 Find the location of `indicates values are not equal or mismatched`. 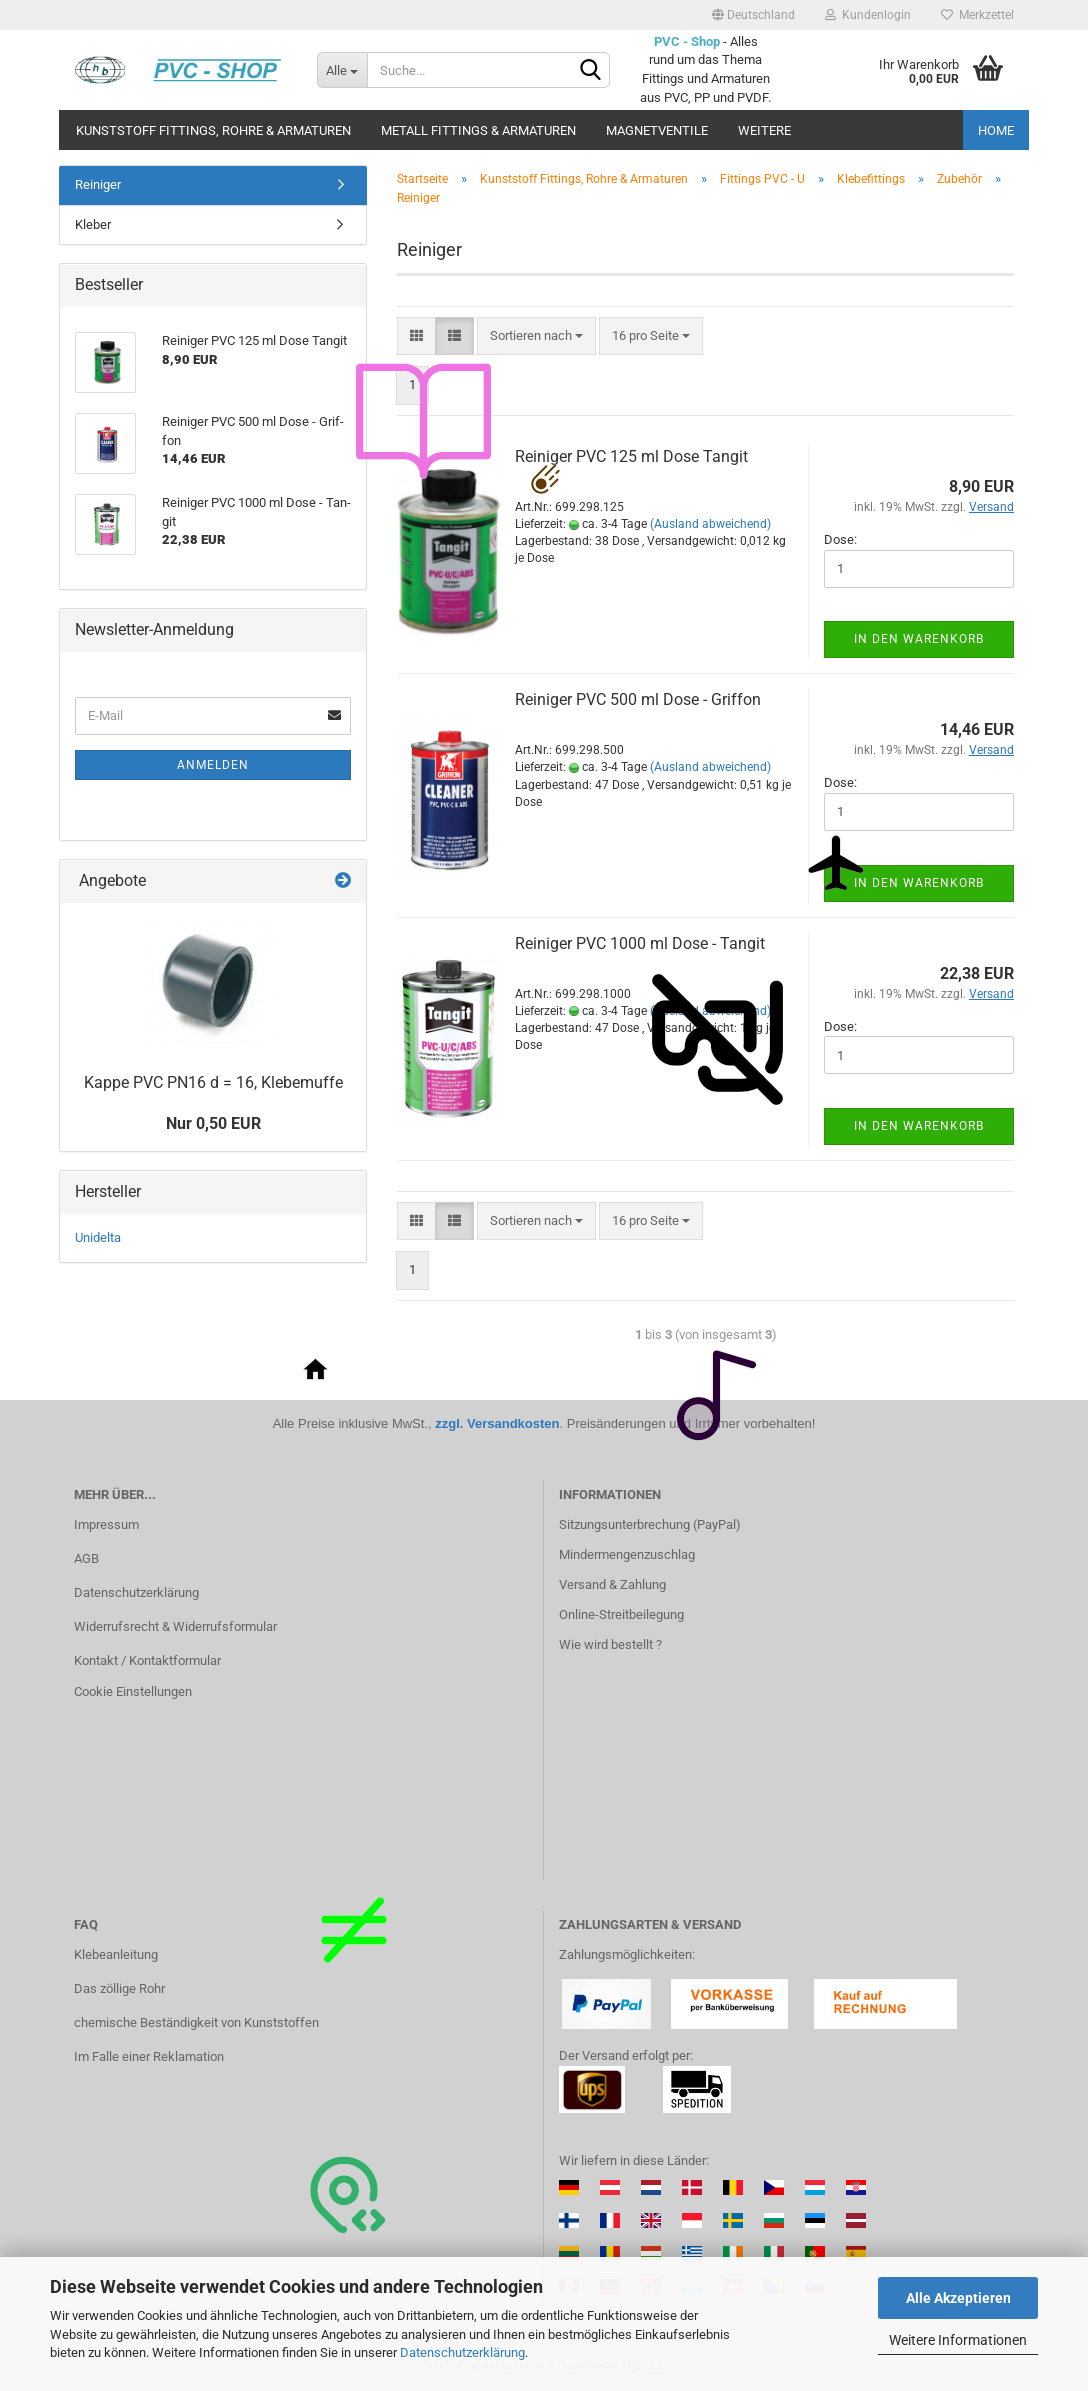

indicates values are not equal or mismatched is located at coordinates (354, 1930).